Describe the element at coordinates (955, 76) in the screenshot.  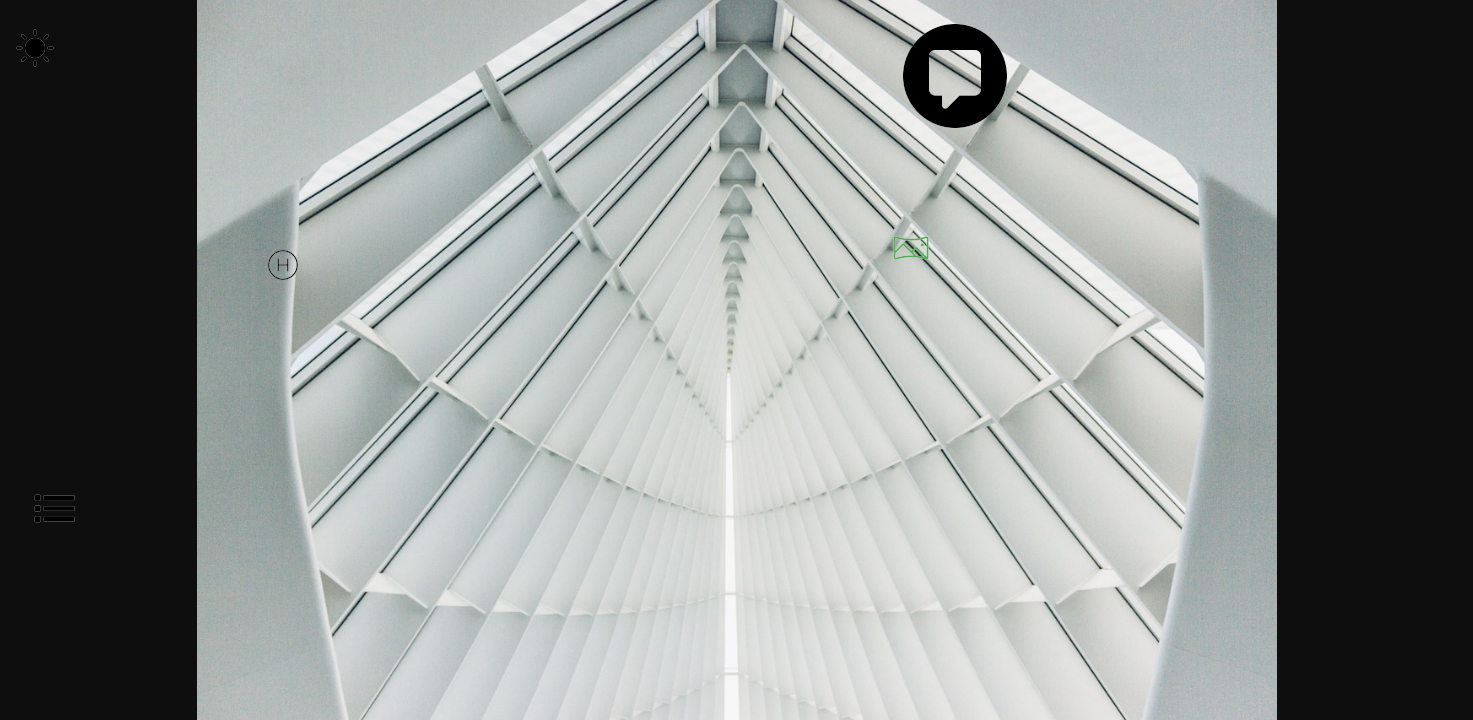
I see `view discussion feed` at that location.